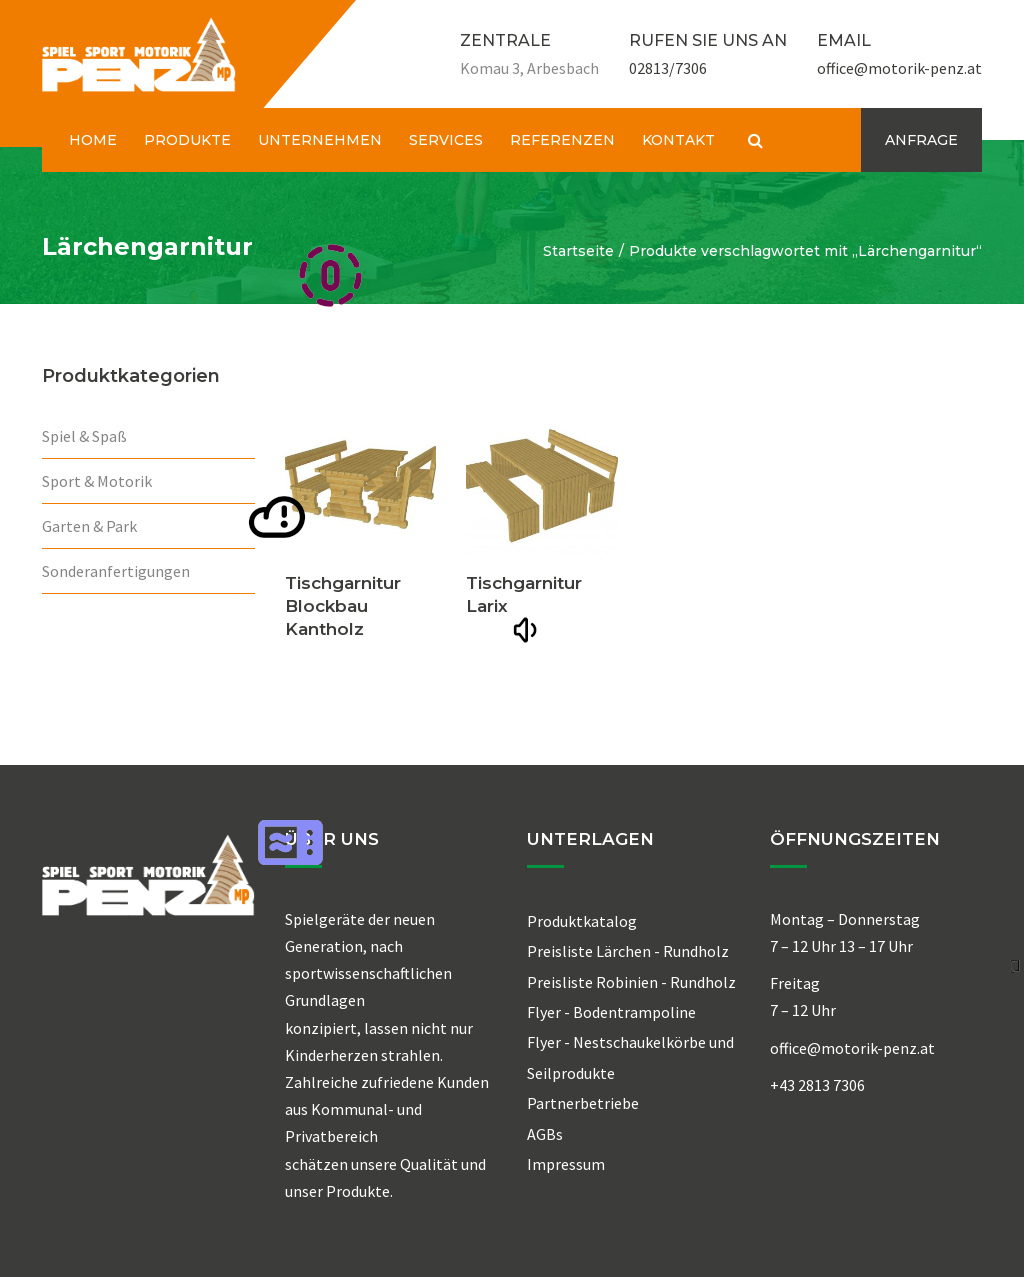 The image size is (1024, 1277). I want to click on indicates a pending or in-progress state, so click(330, 275).